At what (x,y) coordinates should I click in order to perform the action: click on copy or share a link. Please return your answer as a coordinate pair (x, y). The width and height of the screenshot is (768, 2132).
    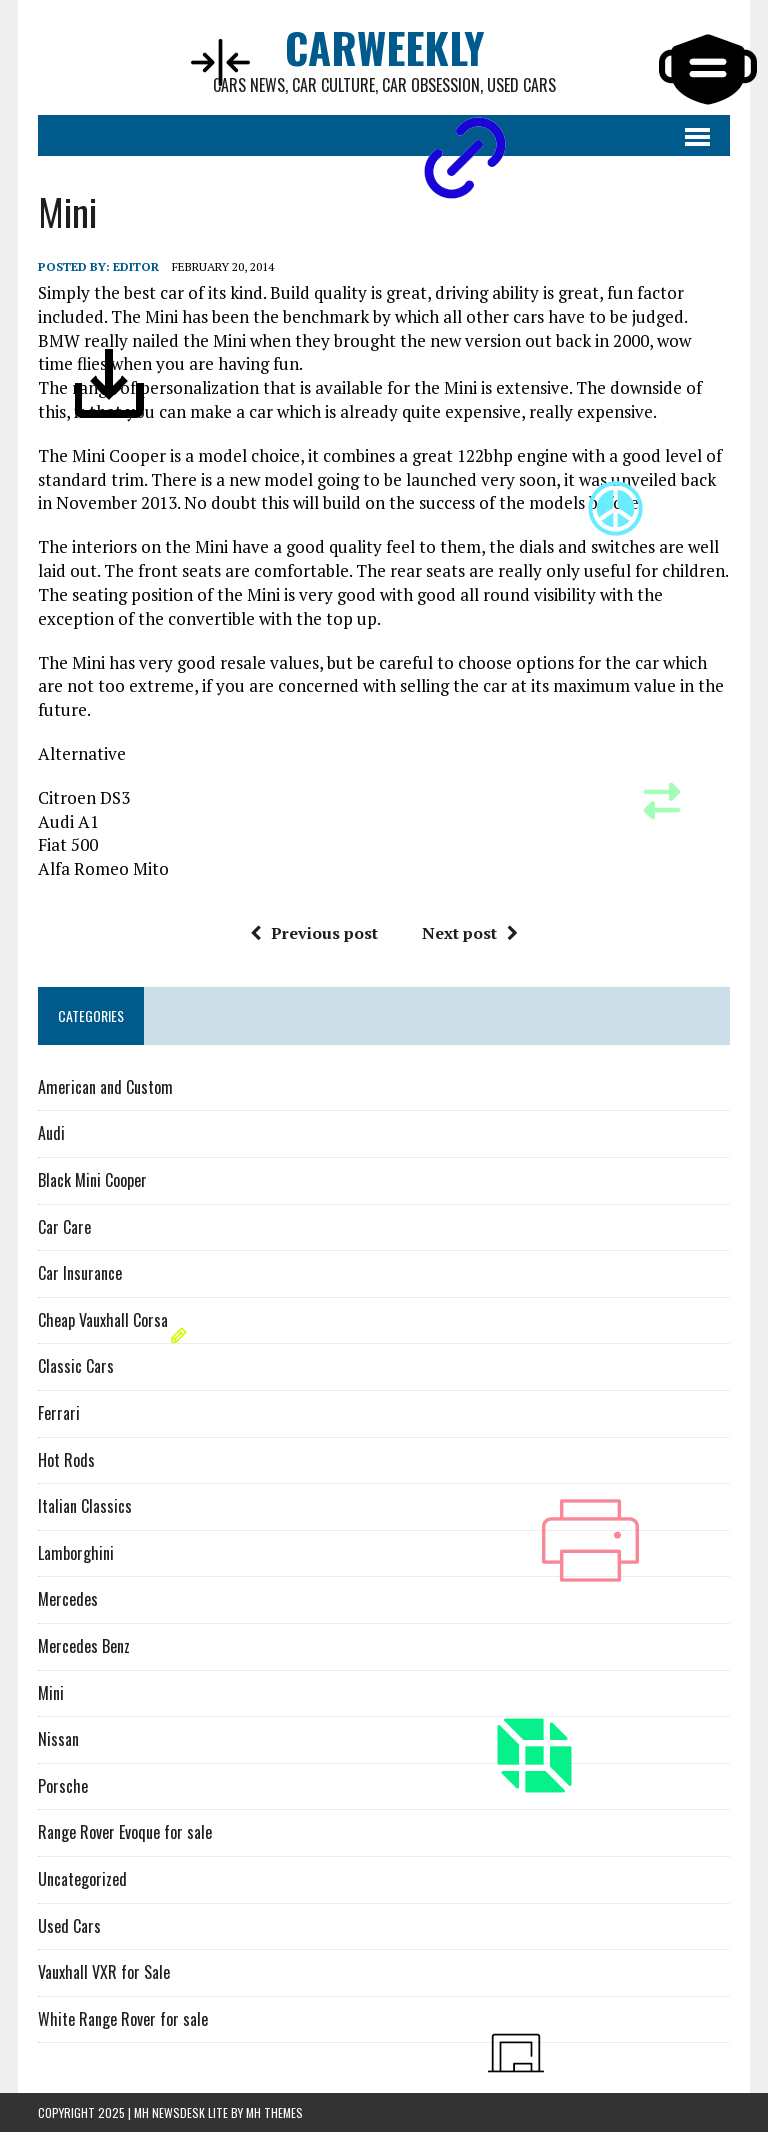
    Looking at the image, I should click on (465, 158).